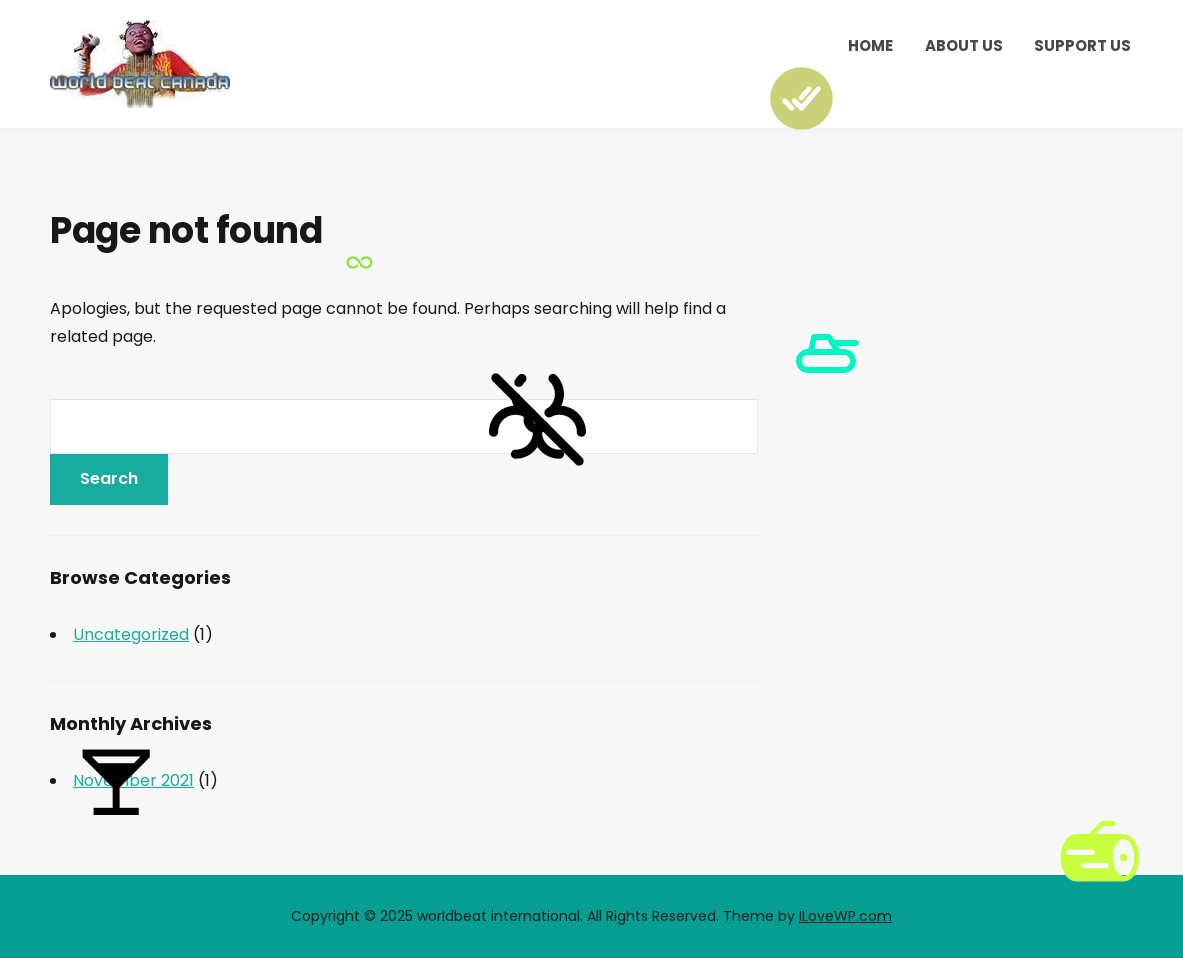  Describe the element at coordinates (537, 419) in the screenshot. I see `indicates biohazard warning is disabled` at that location.